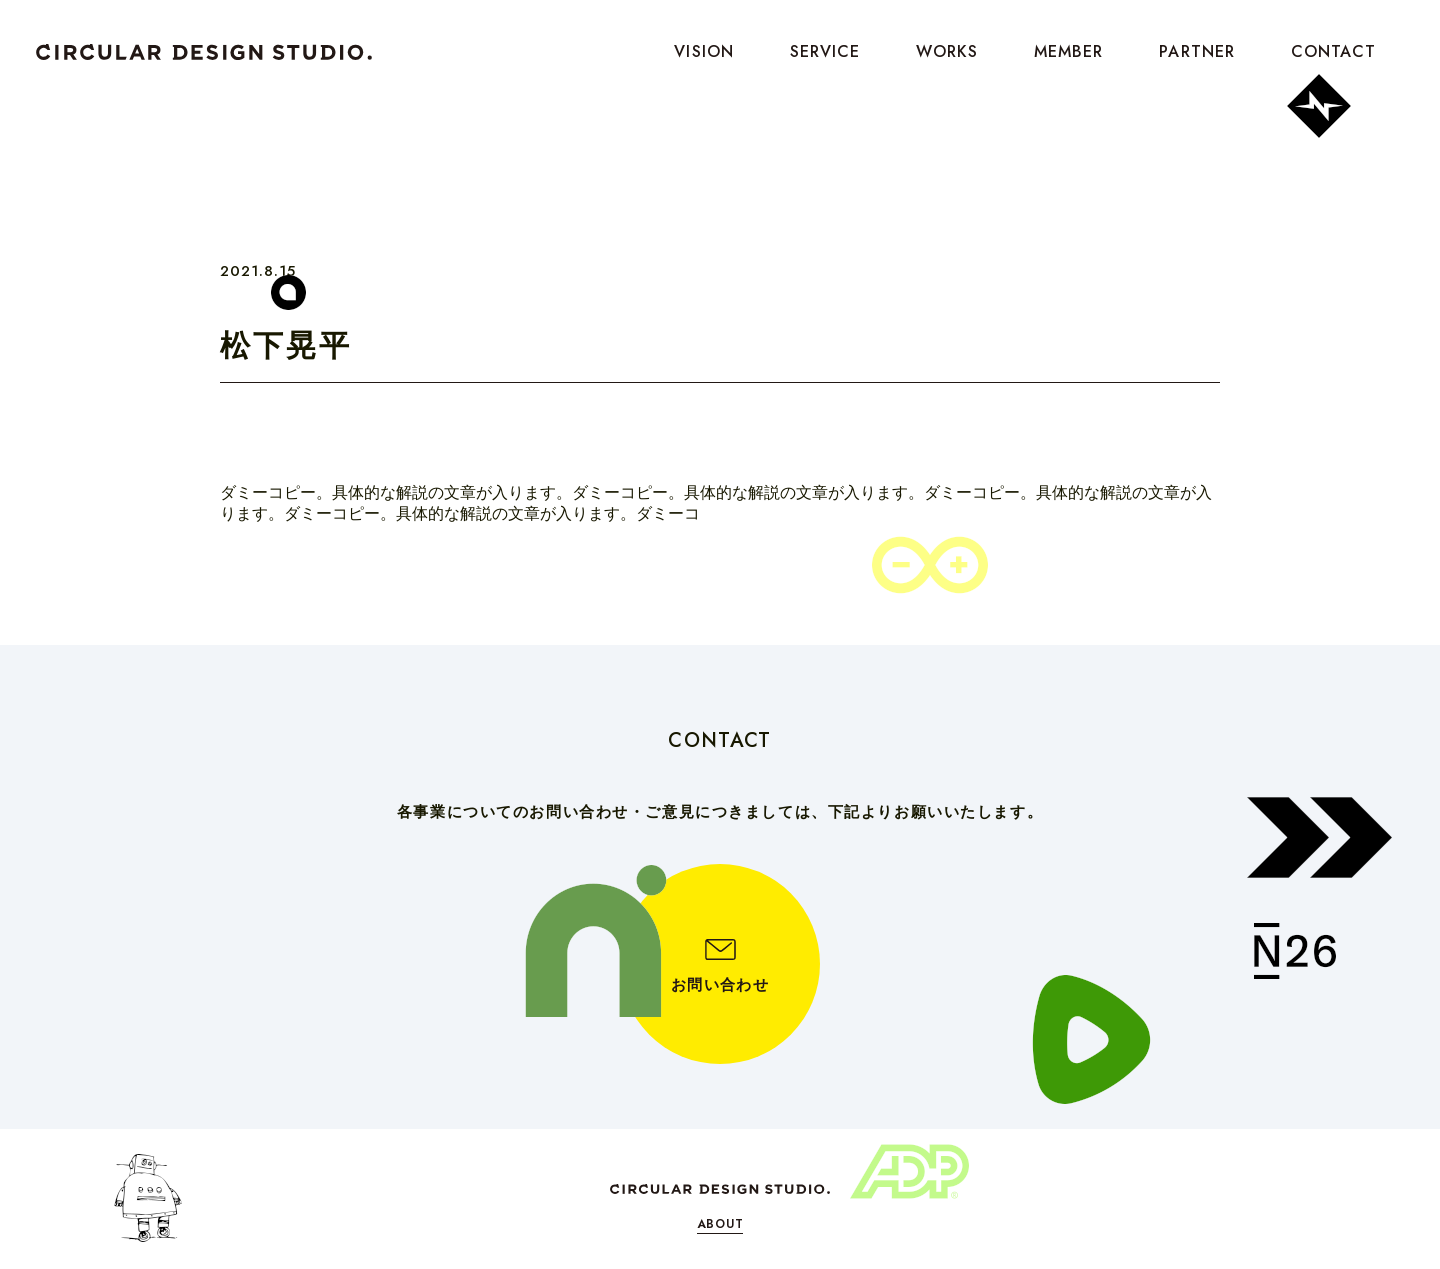  What do you see at coordinates (909, 1171) in the screenshot?
I see `access ADP payroll and HR services` at bounding box center [909, 1171].